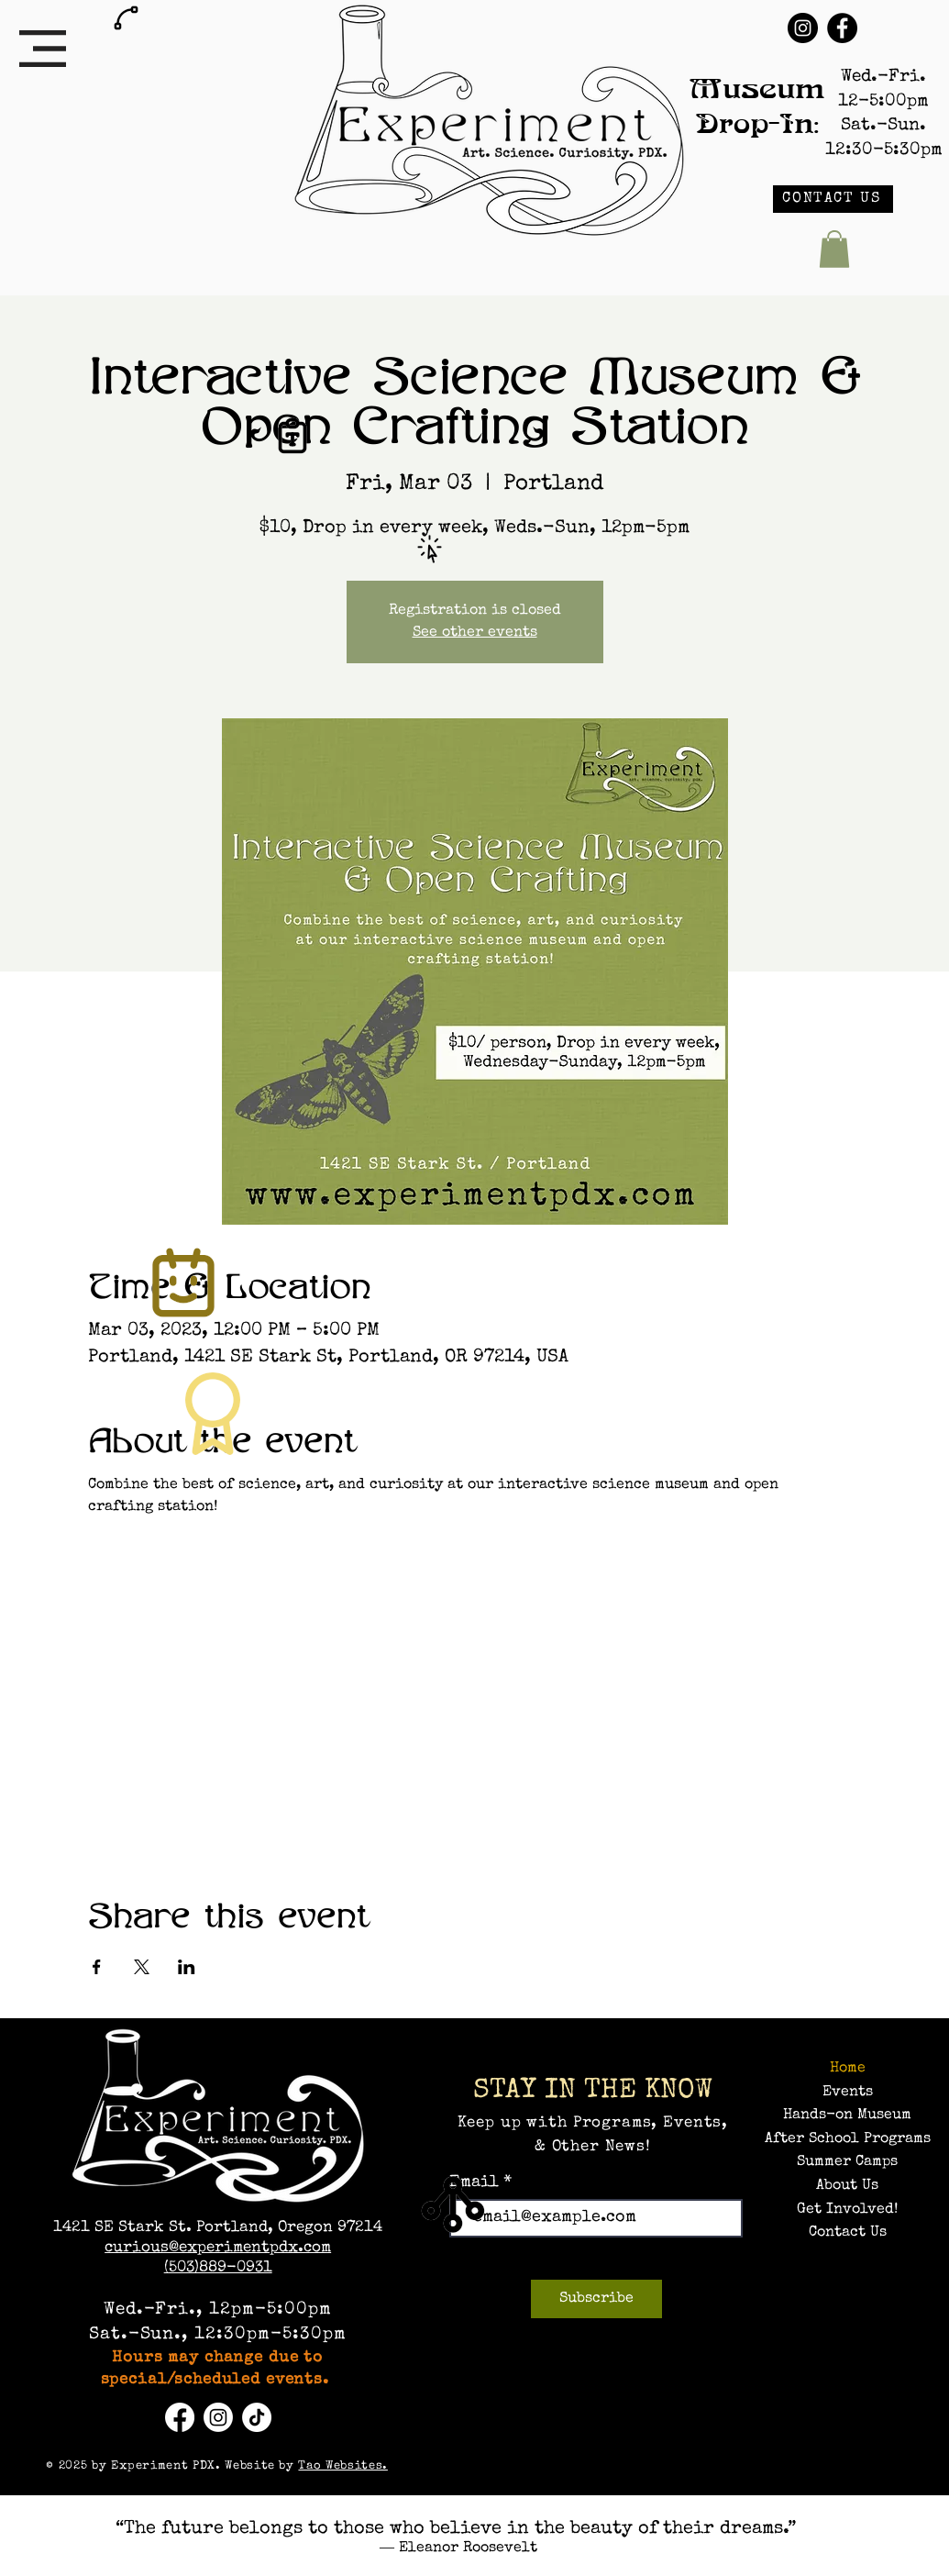 Image resolution: width=949 pixels, height=2576 pixels. I want to click on view hierarchical data structure, so click(453, 2204).